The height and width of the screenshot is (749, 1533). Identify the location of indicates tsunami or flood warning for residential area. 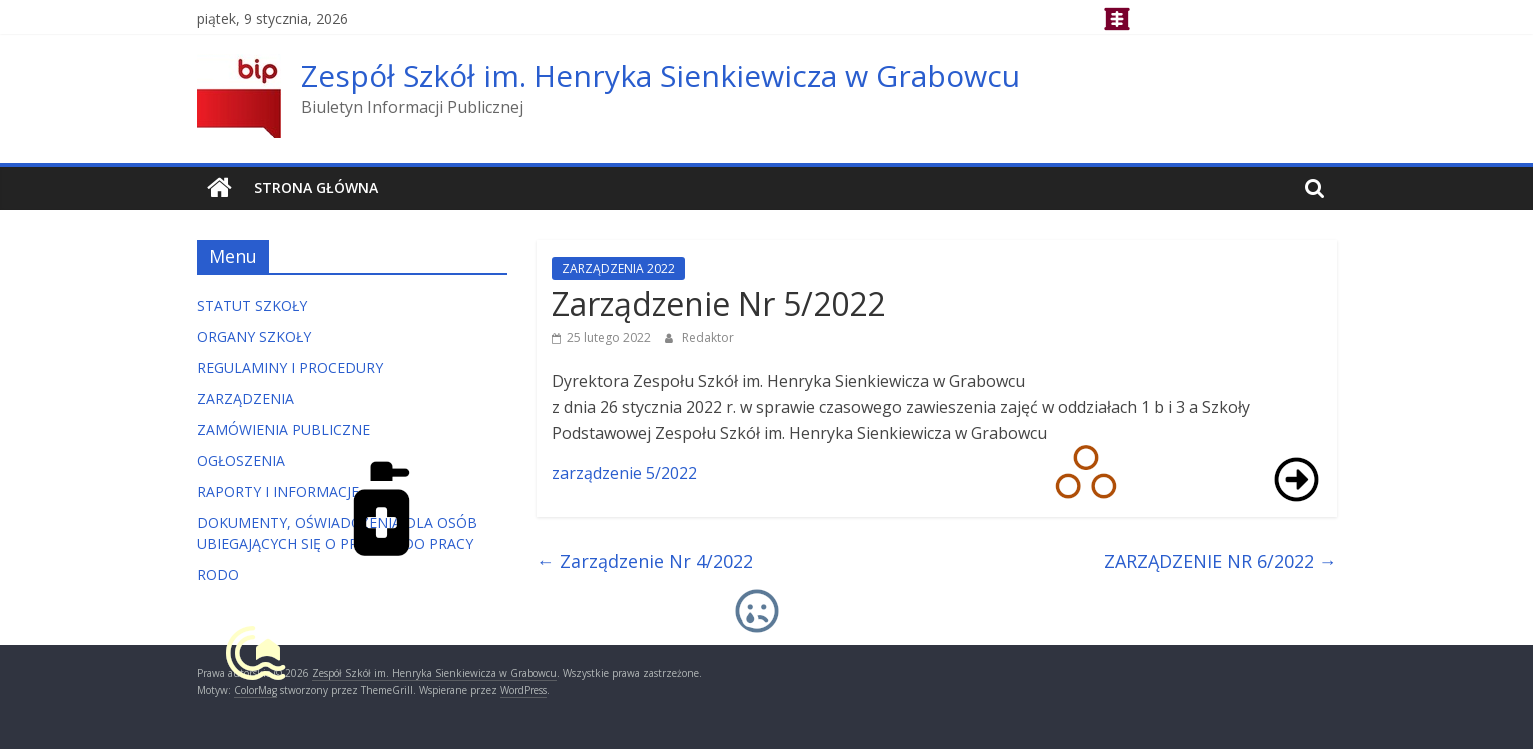
(256, 653).